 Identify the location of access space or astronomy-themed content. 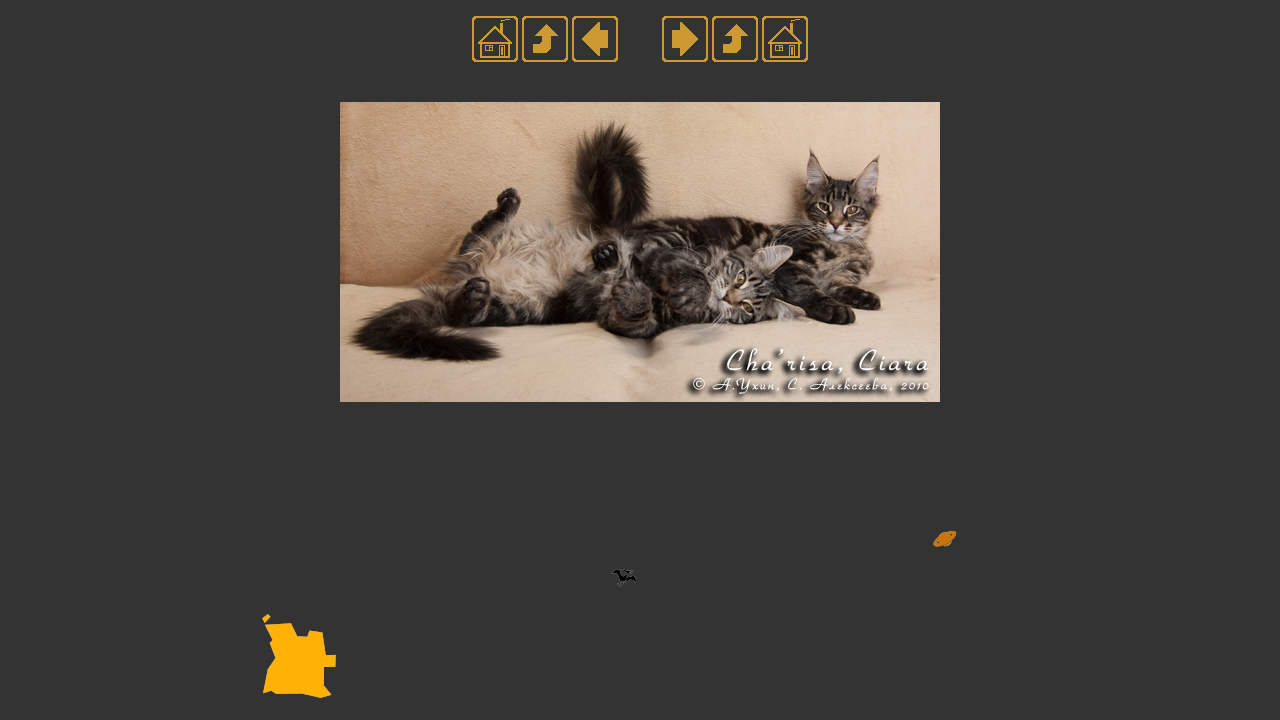
(945, 539).